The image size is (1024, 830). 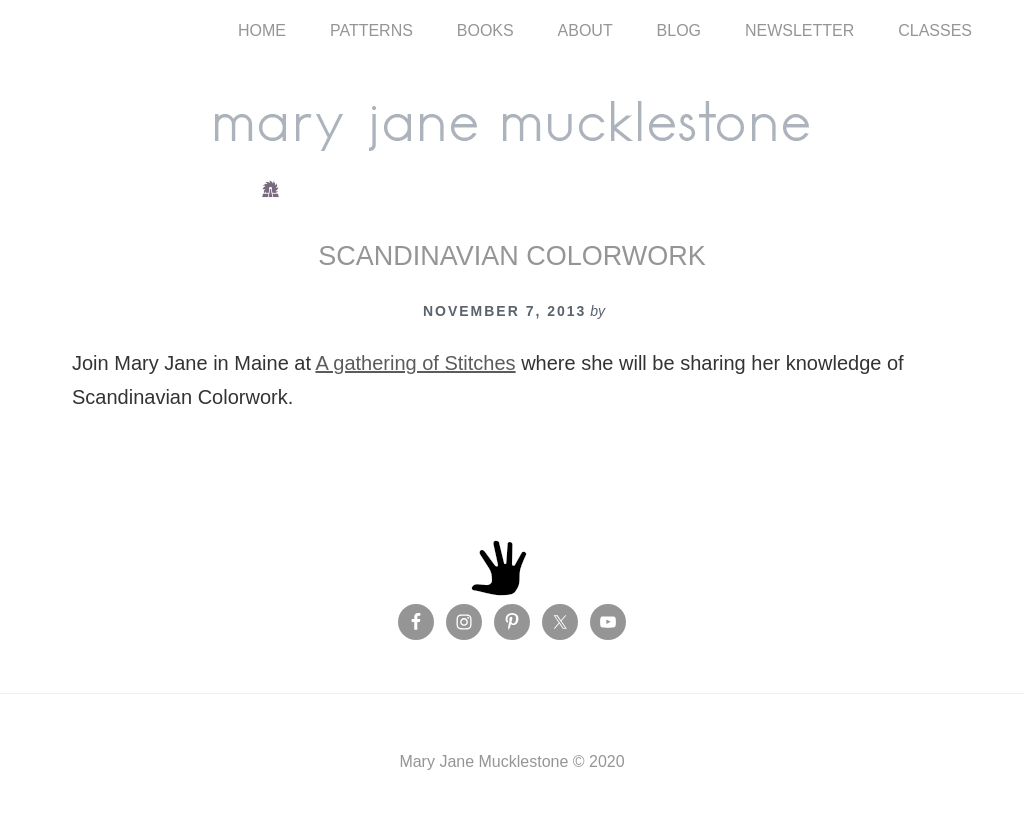 I want to click on tap to interact or grab an object, so click(x=499, y=568).